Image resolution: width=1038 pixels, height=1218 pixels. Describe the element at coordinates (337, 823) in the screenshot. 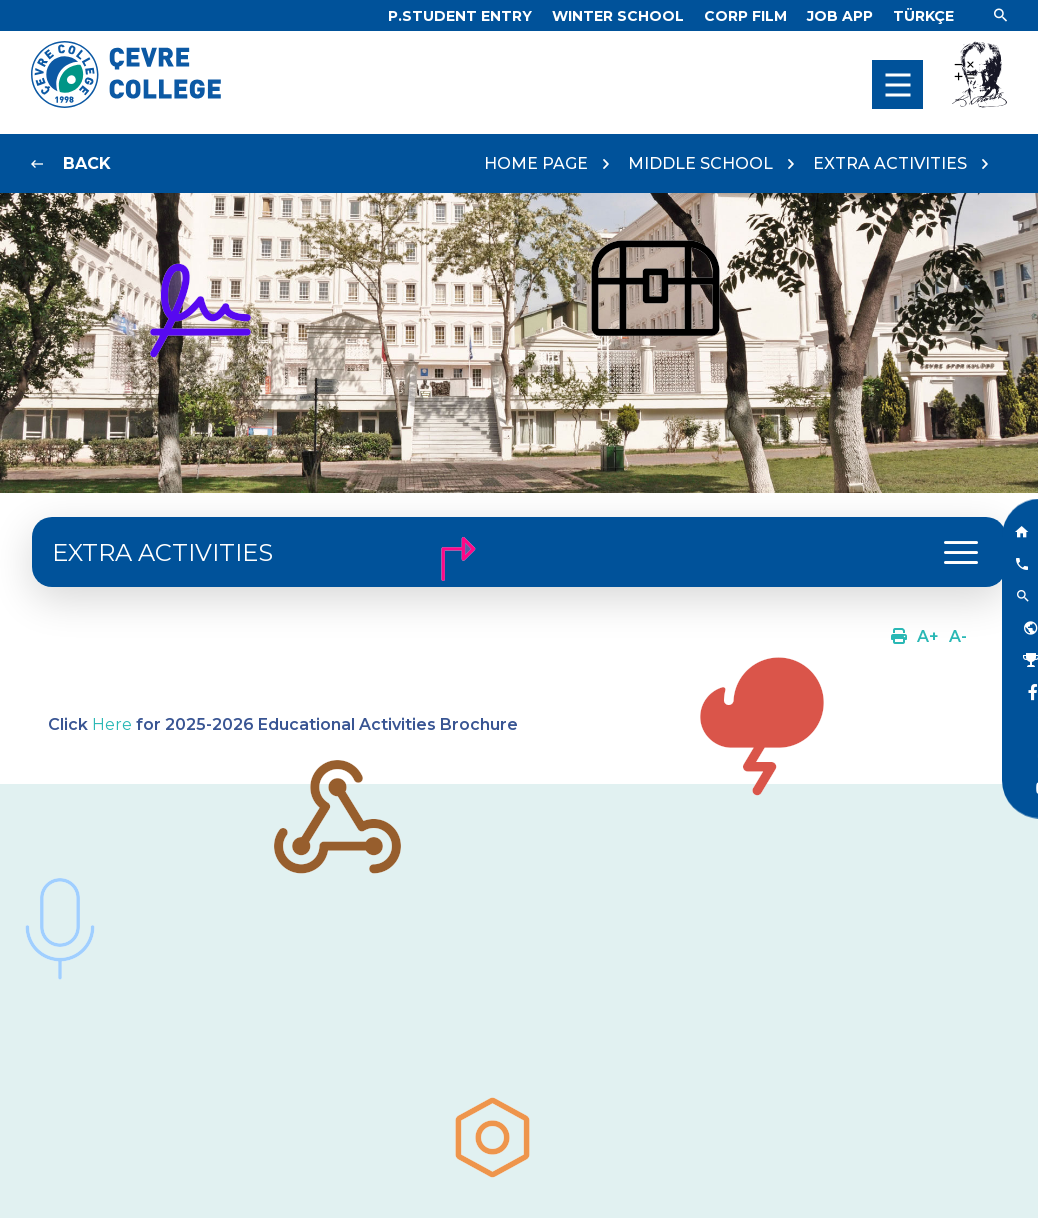

I see `configure webhook integrations` at that location.